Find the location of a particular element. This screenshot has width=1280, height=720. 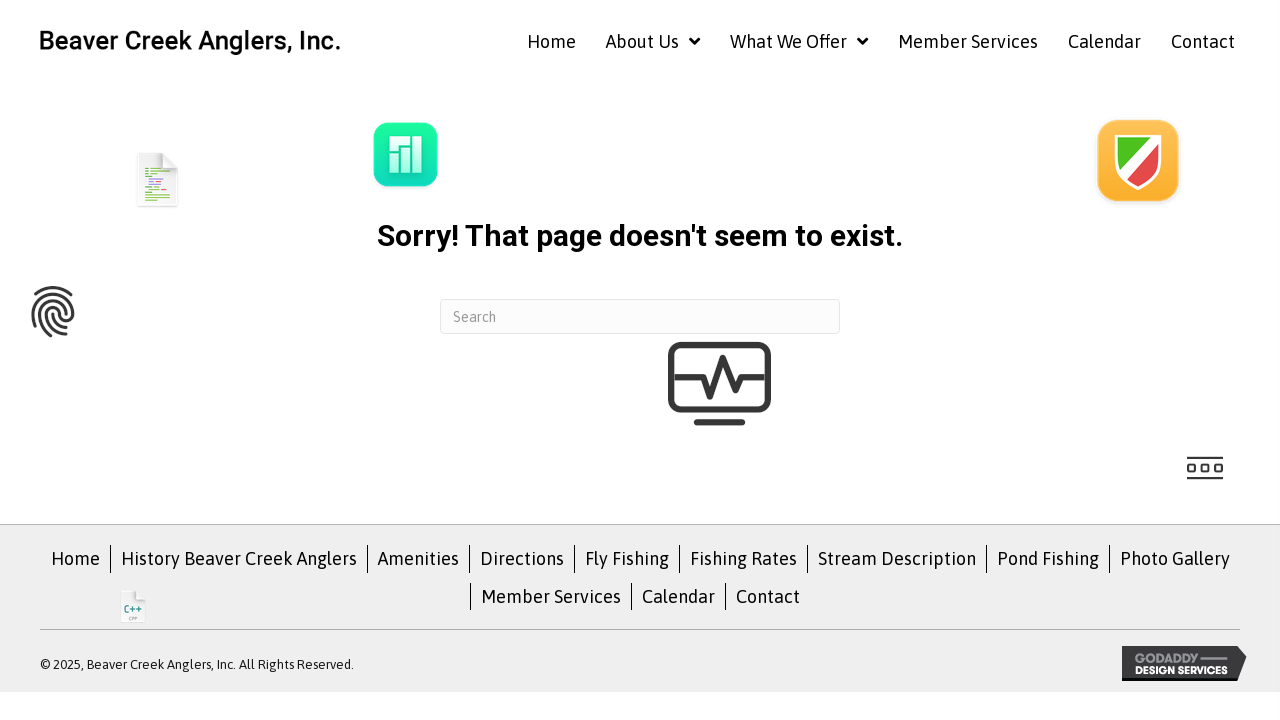

access device diagnostics and system health is located at coordinates (719, 380).